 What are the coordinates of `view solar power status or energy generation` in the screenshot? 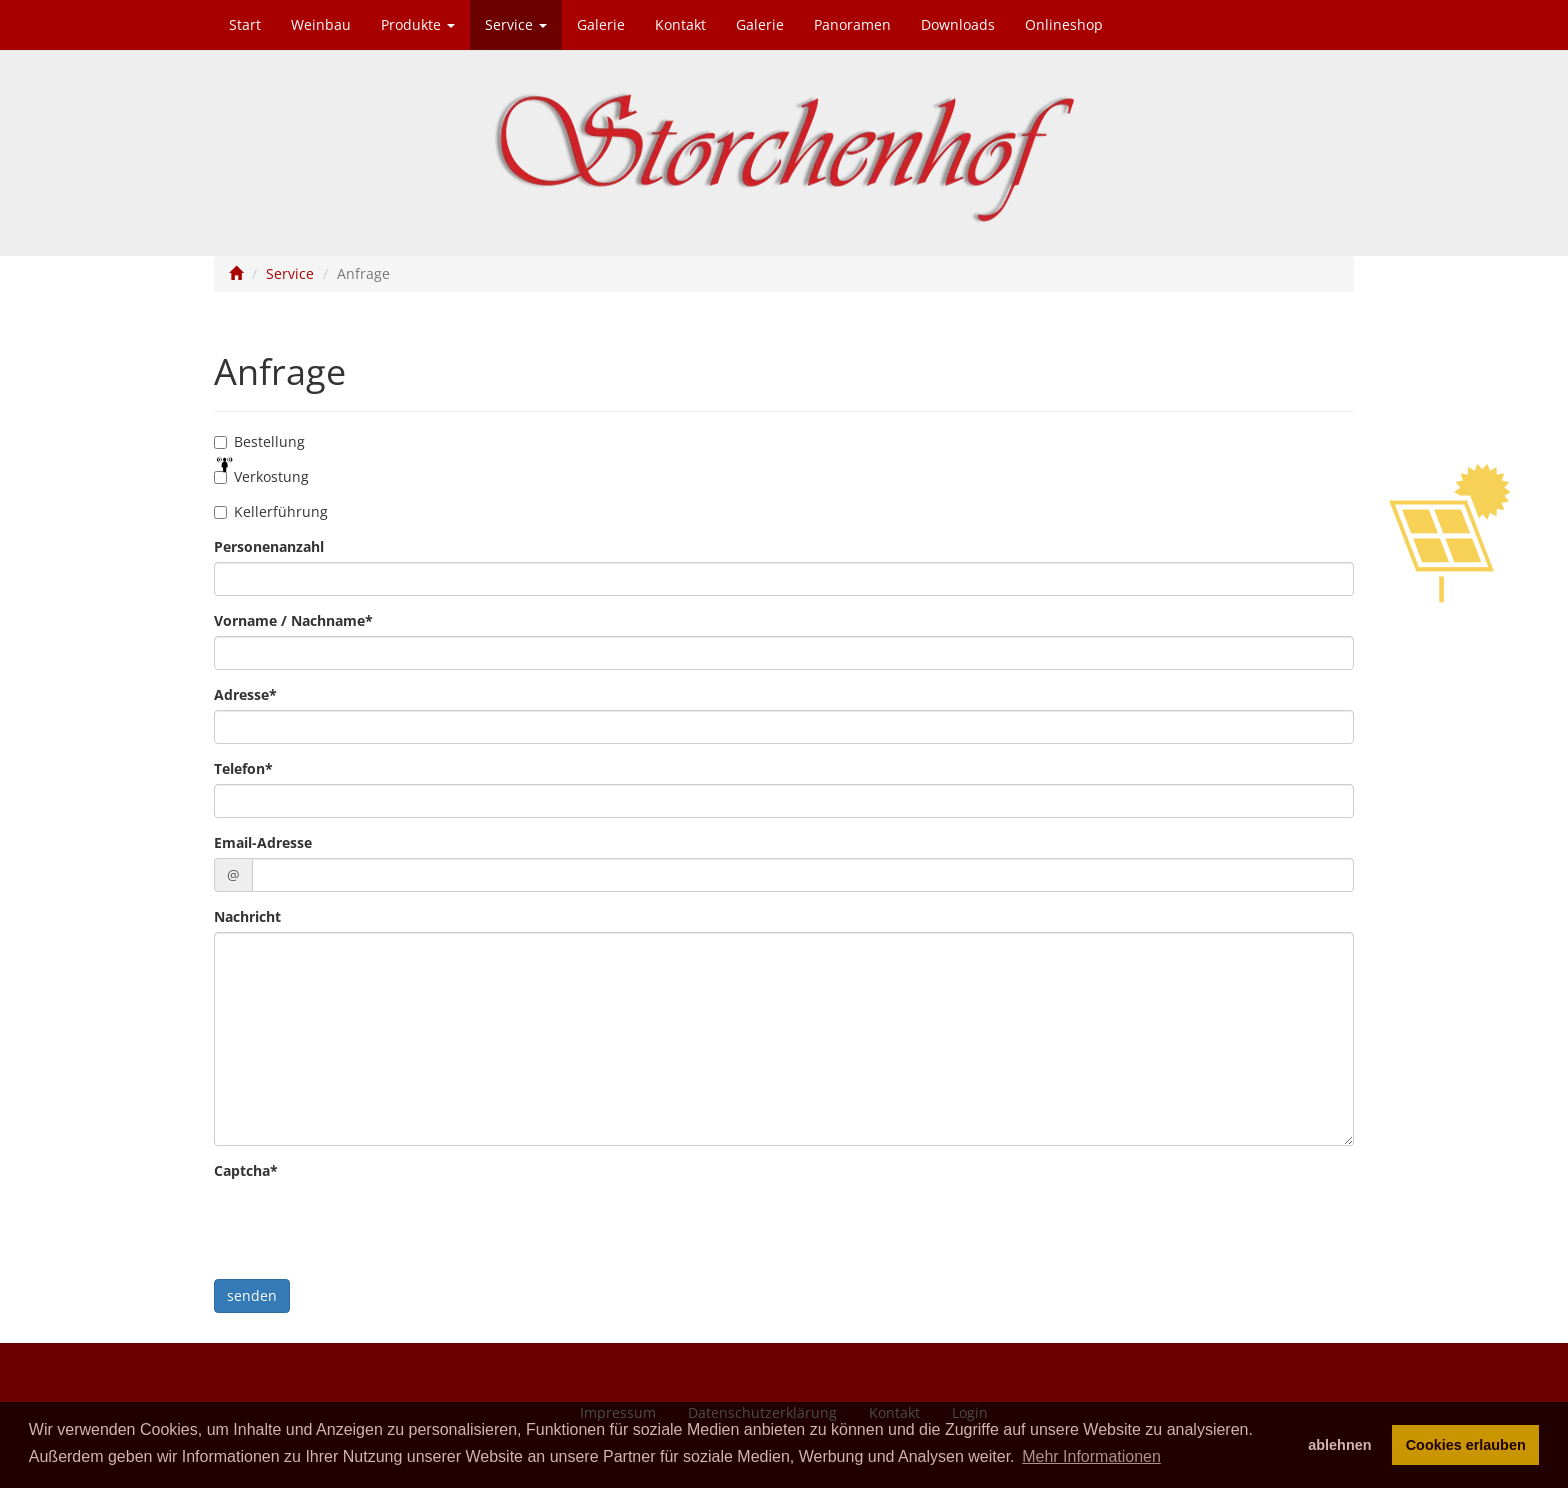 It's located at (1450, 533).